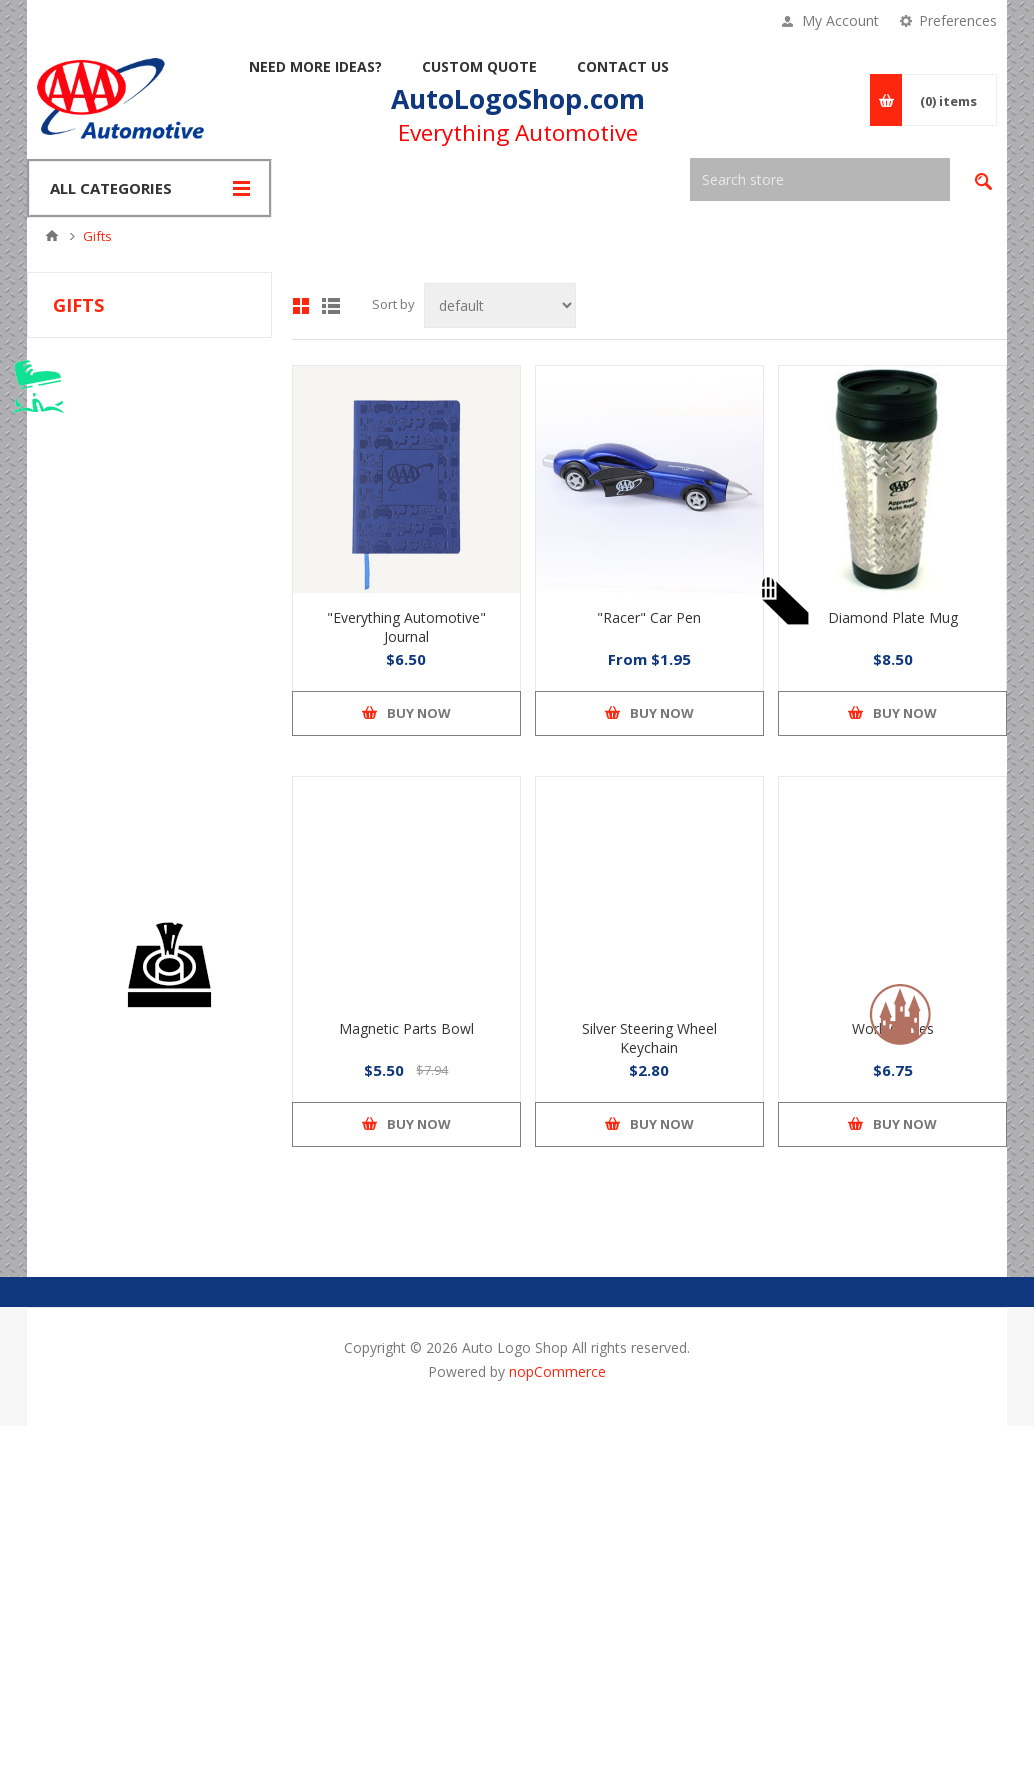  Describe the element at coordinates (900, 1014) in the screenshot. I see `access castle or fortress location in game` at that location.